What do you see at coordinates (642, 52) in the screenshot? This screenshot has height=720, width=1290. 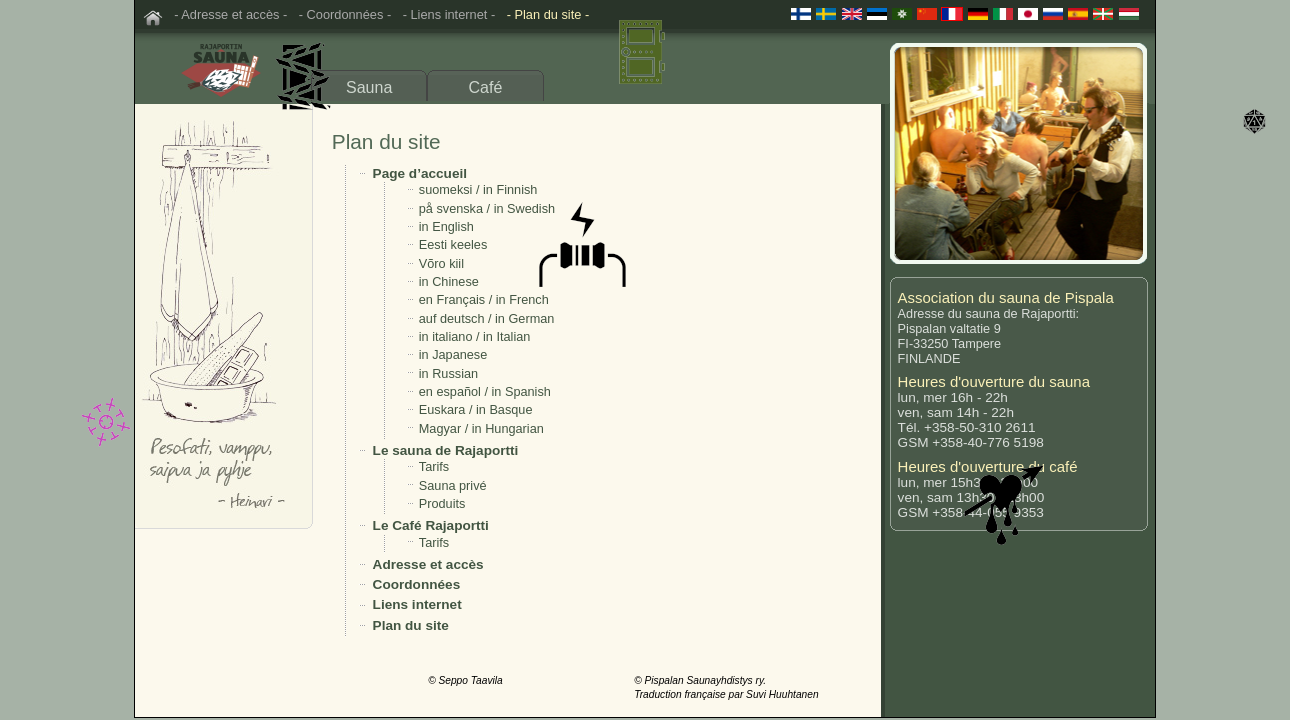 I see `access door or entrance settings in a game` at bounding box center [642, 52].